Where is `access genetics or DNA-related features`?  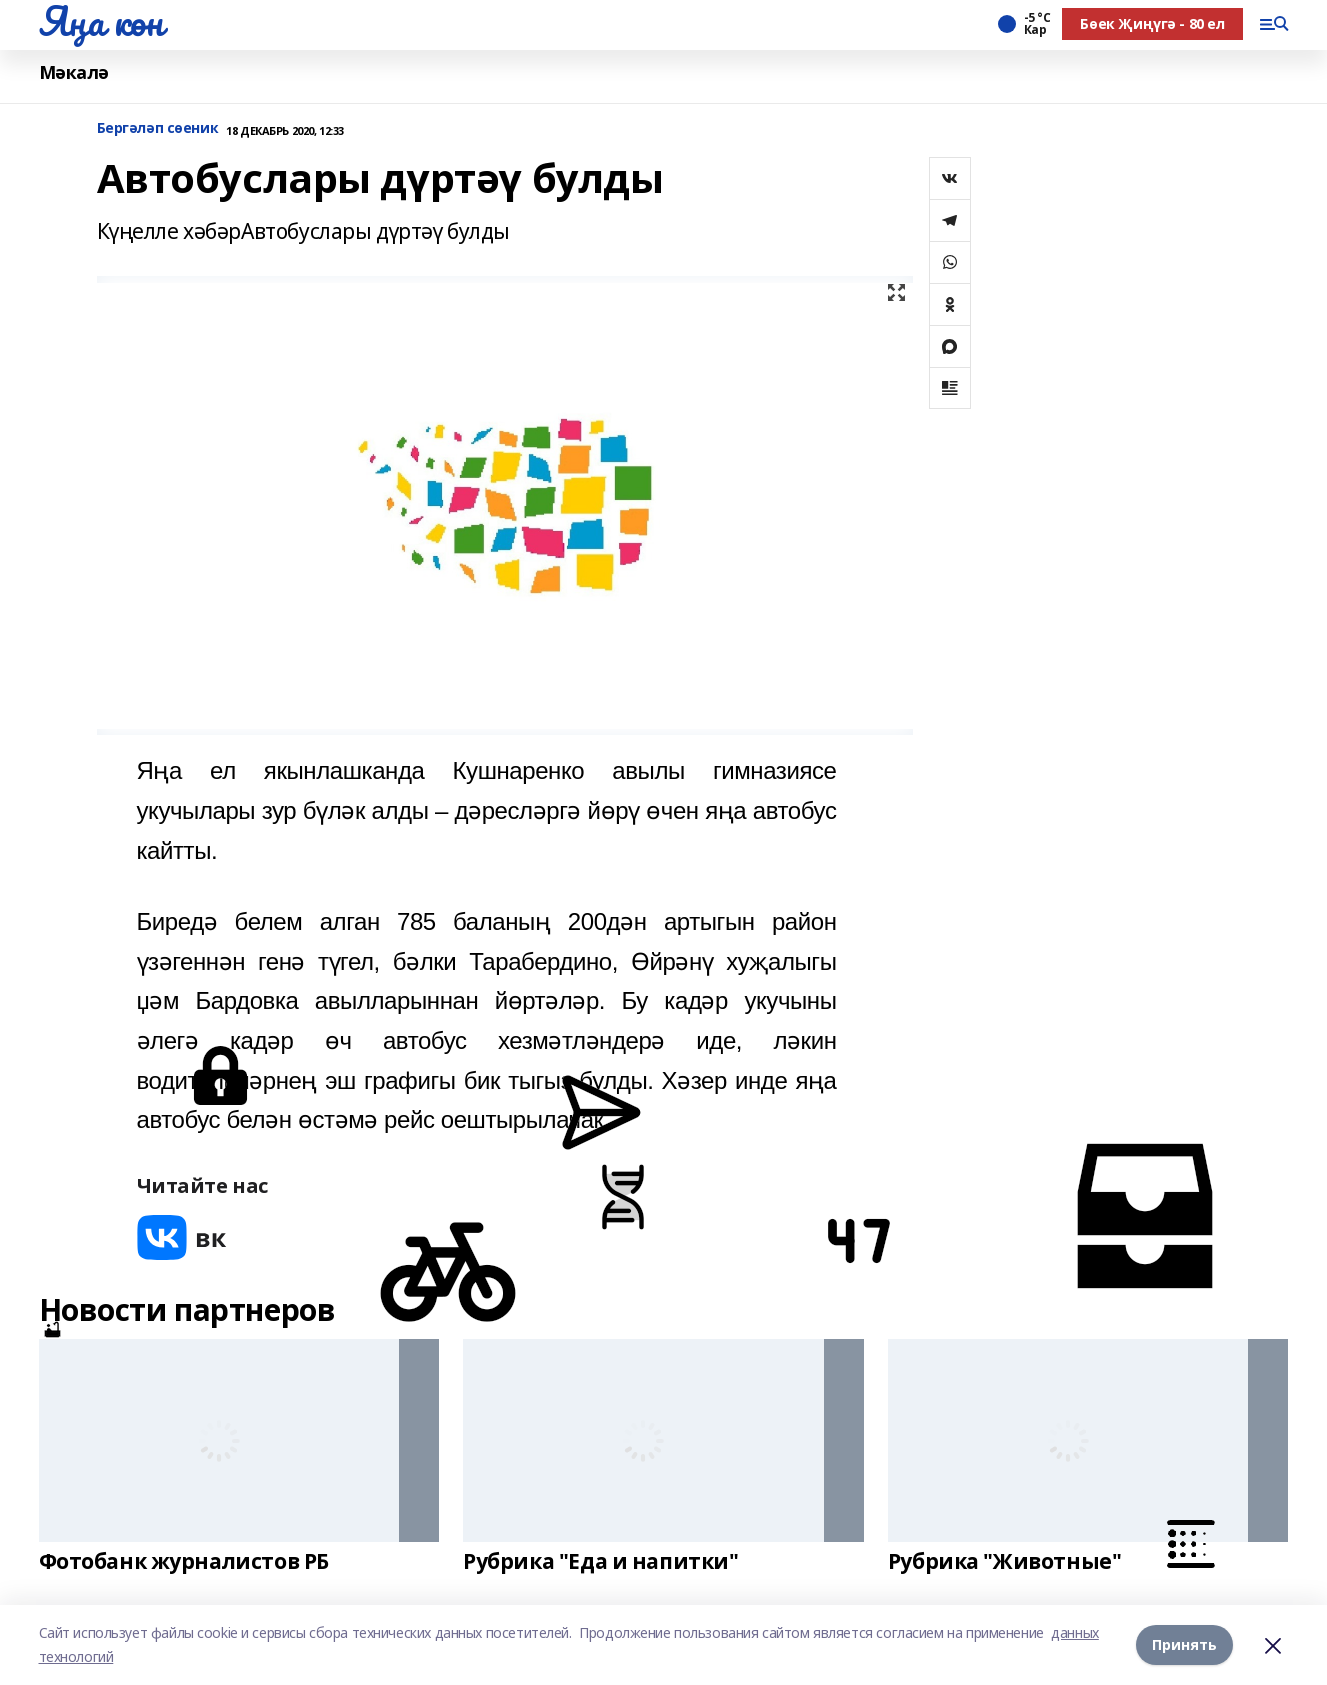 access genetics or DNA-related features is located at coordinates (623, 1197).